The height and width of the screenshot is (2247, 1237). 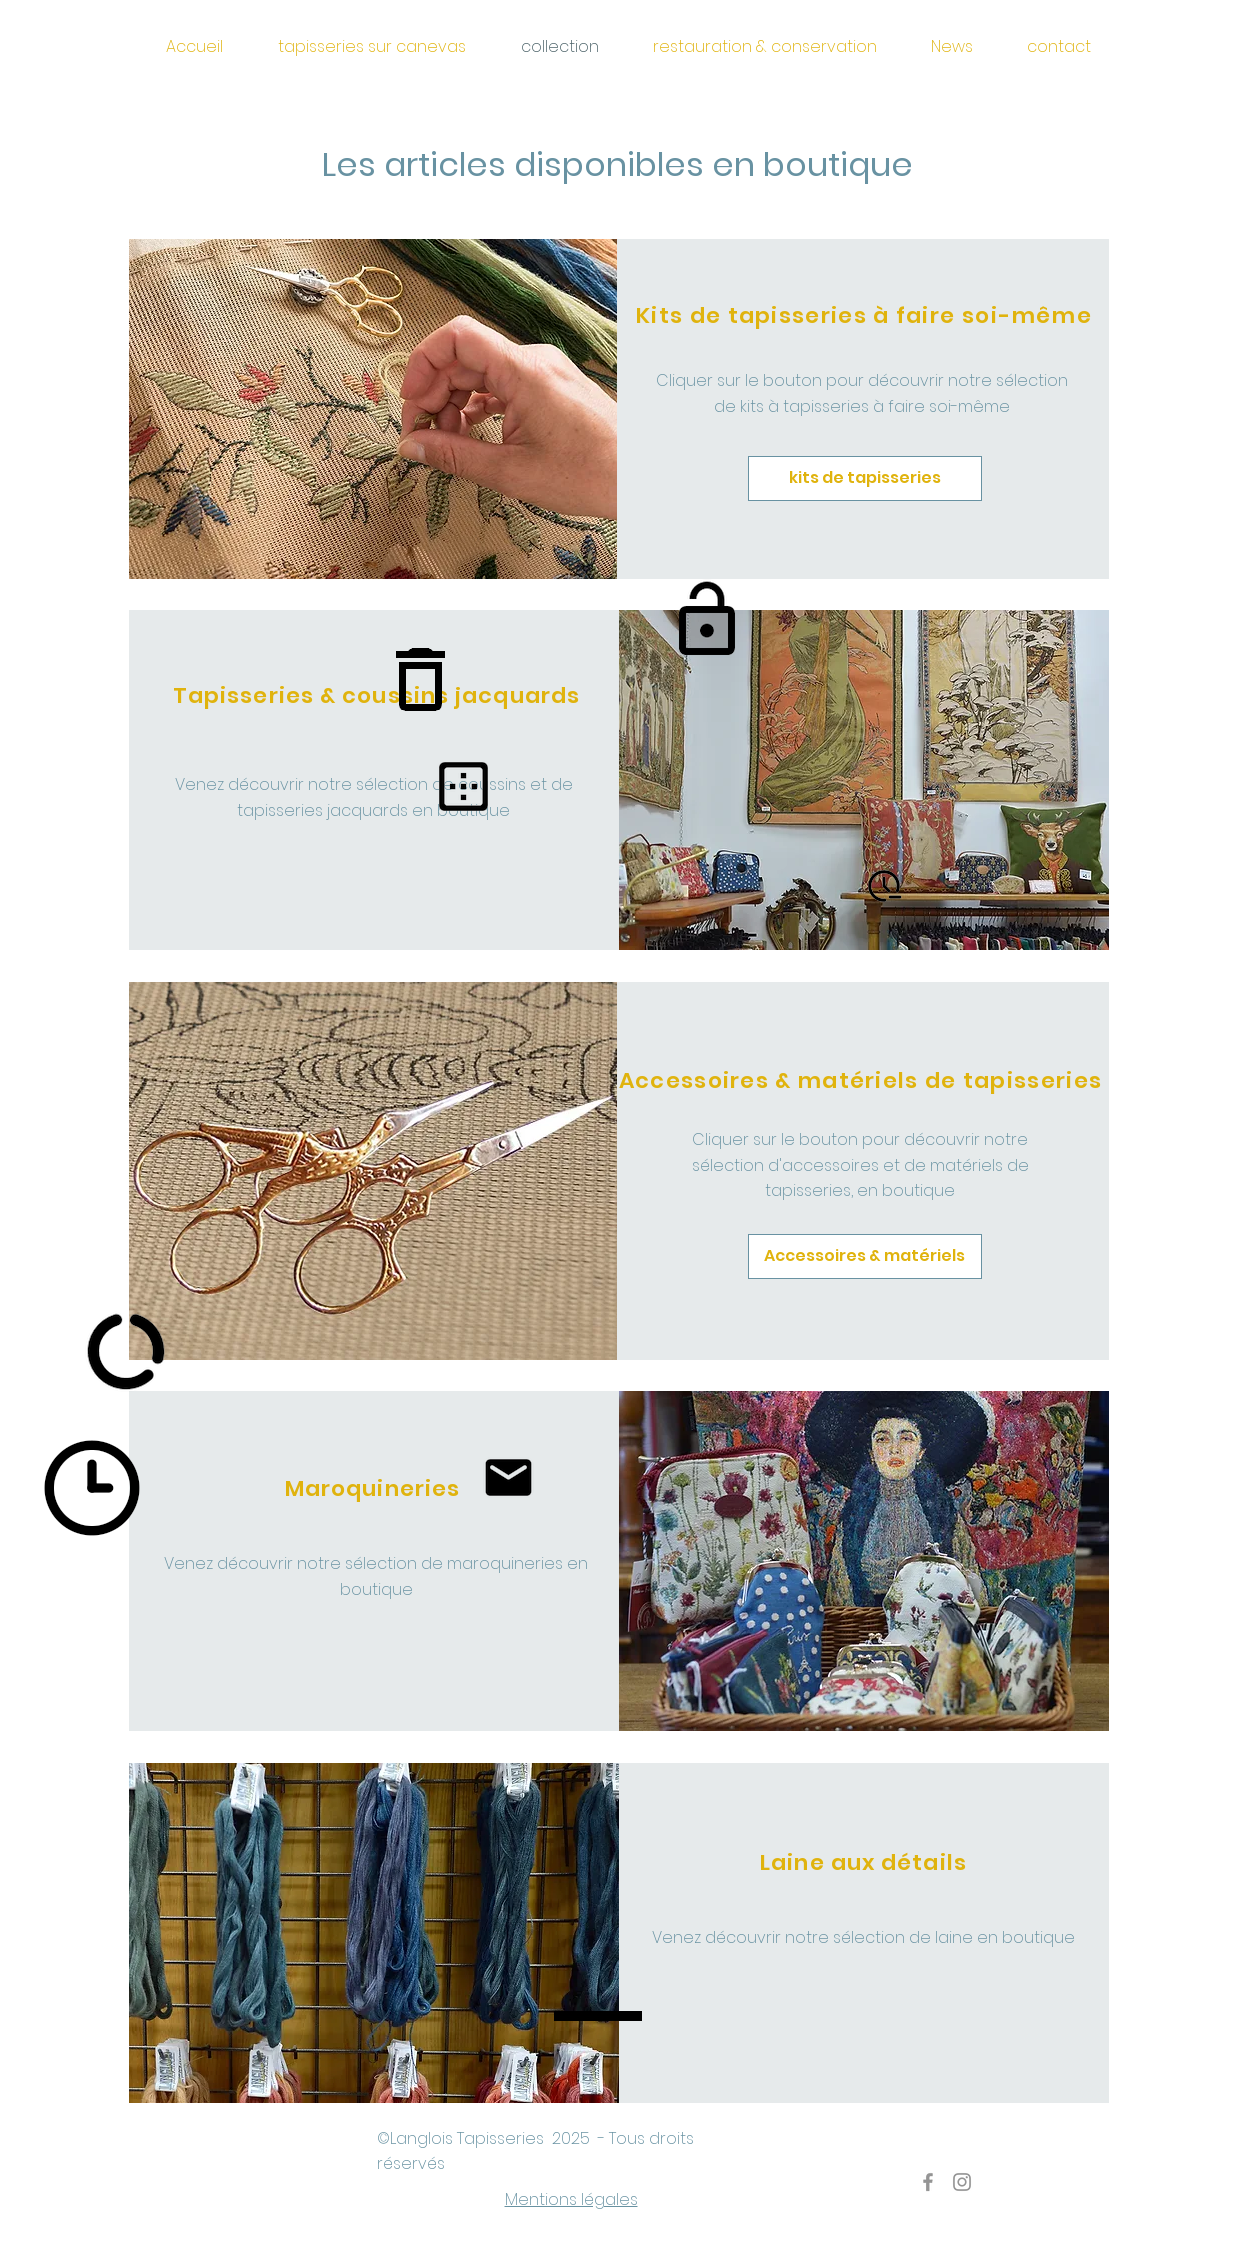 What do you see at coordinates (707, 620) in the screenshot?
I see `unlock or unsecure an item` at bounding box center [707, 620].